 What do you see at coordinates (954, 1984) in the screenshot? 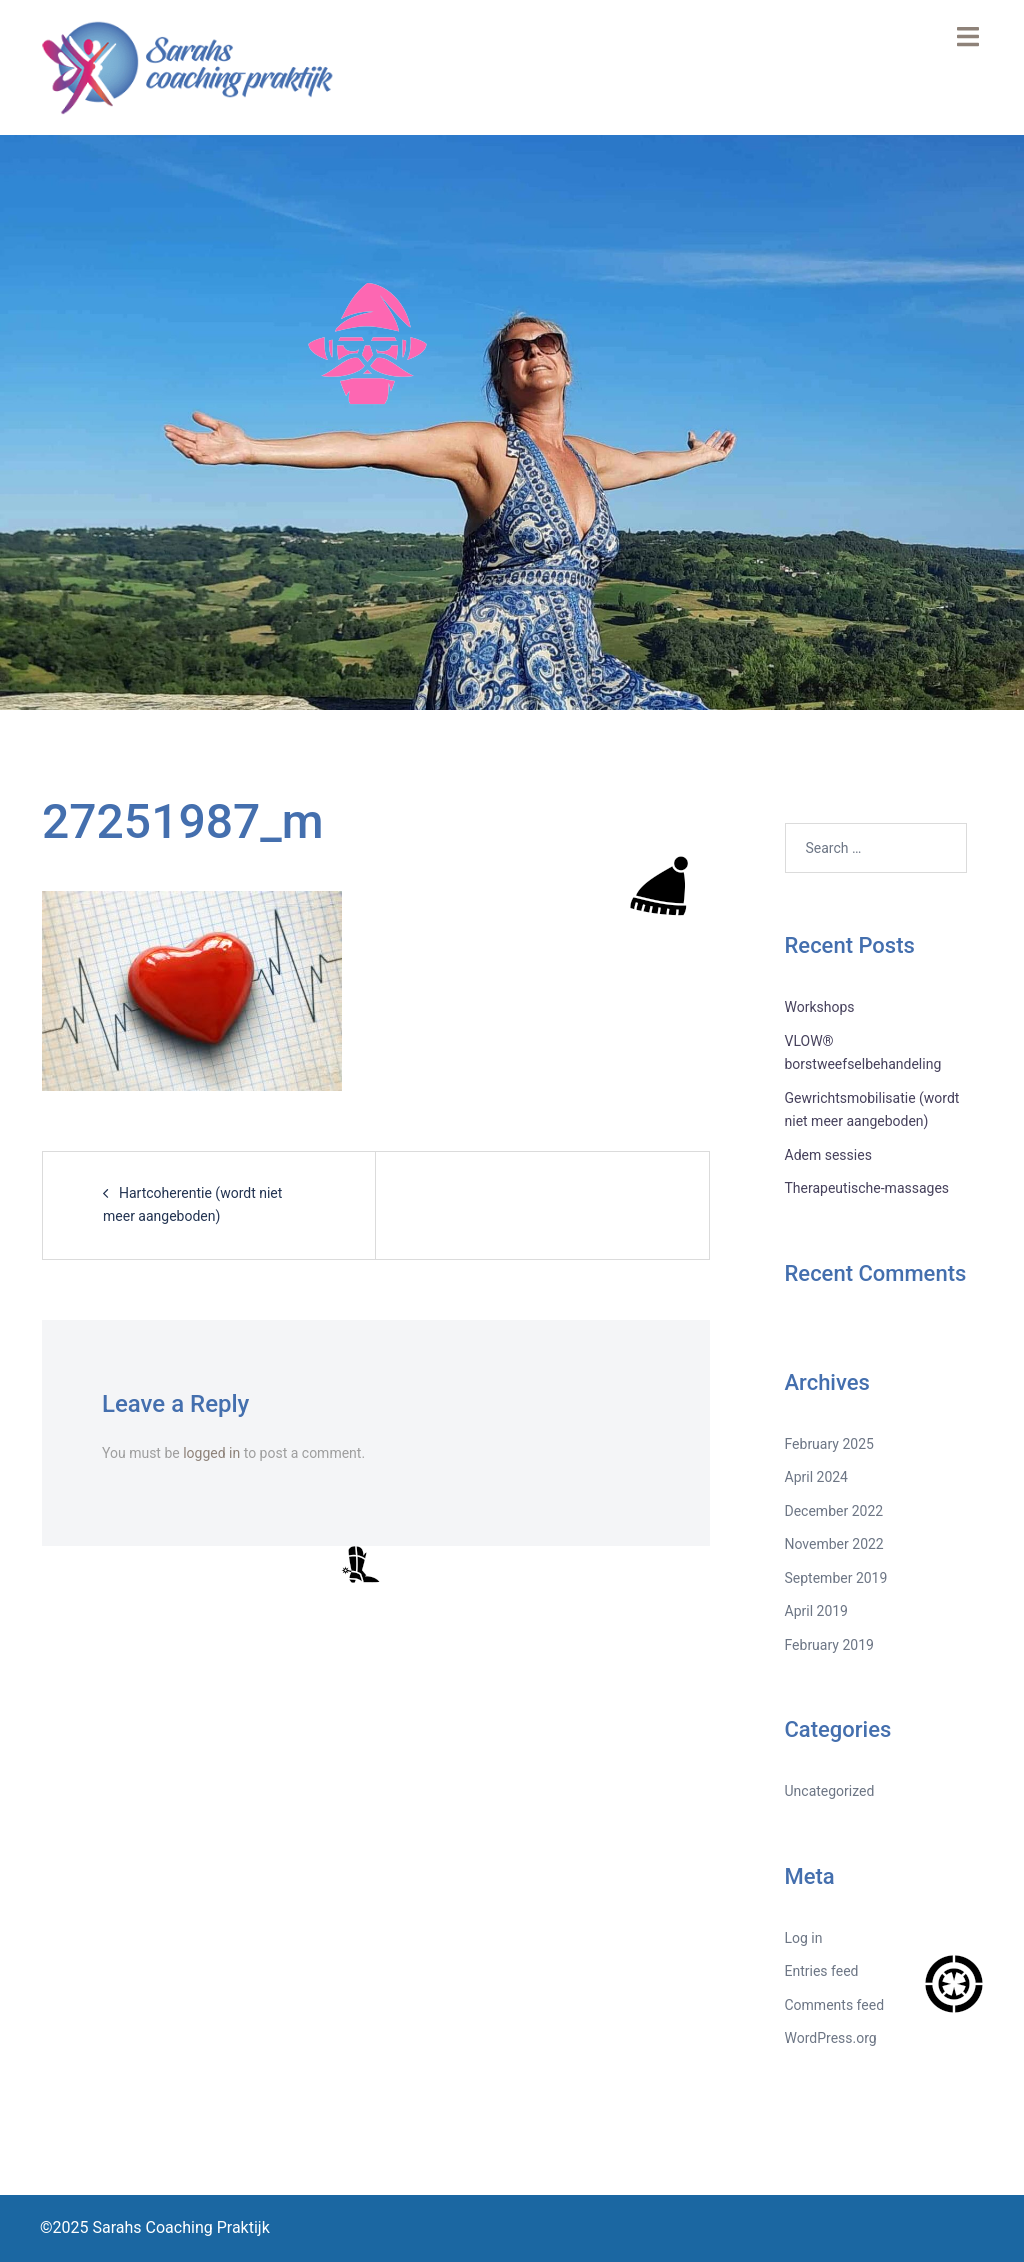
I see `aim or target an object in-game` at bounding box center [954, 1984].